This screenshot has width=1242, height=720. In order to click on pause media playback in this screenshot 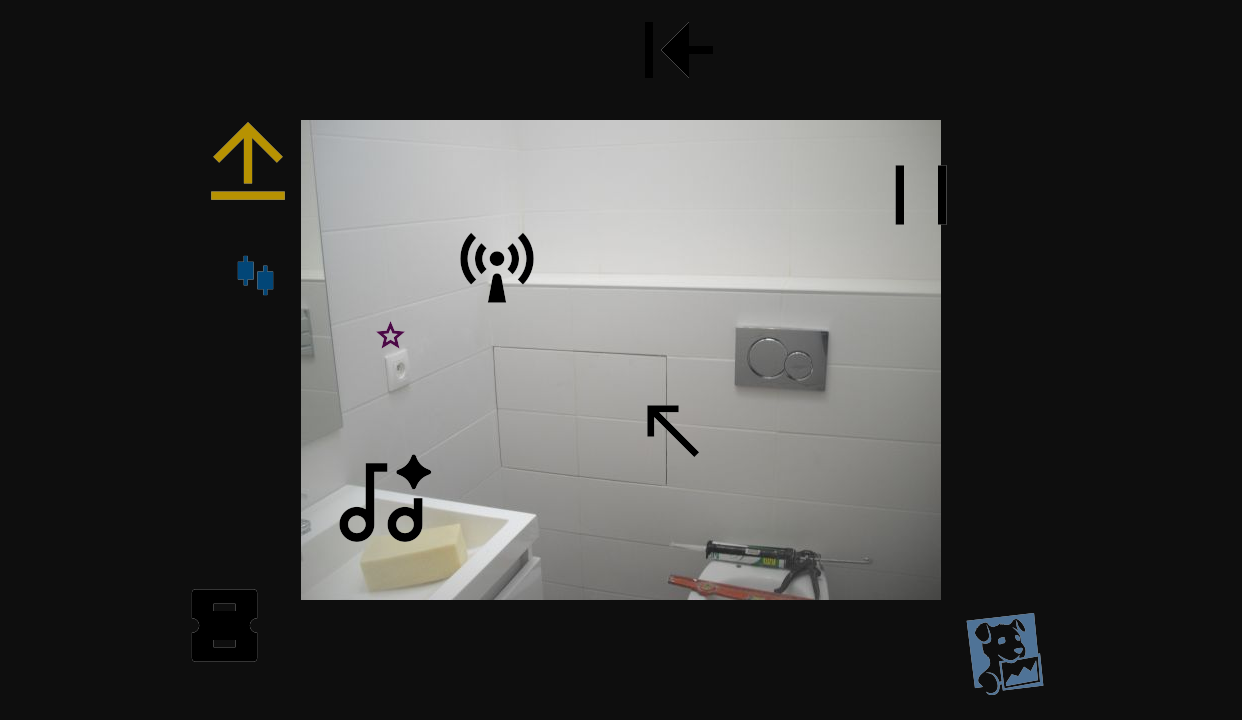, I will do `click(921, 195)`.